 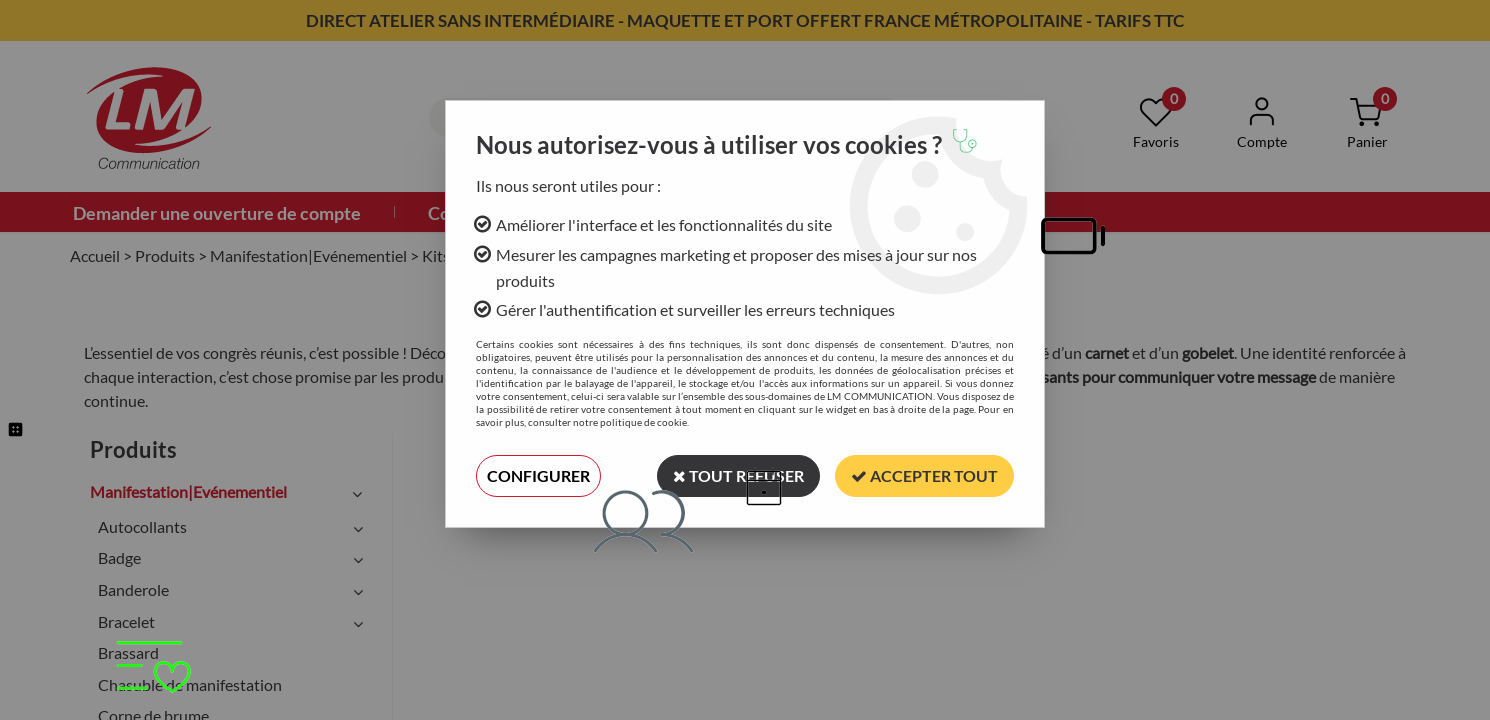 What do you see at coordinates (963, 140) in the screenshot?
I see `access health or medical features` at bounding box center [963, 140].